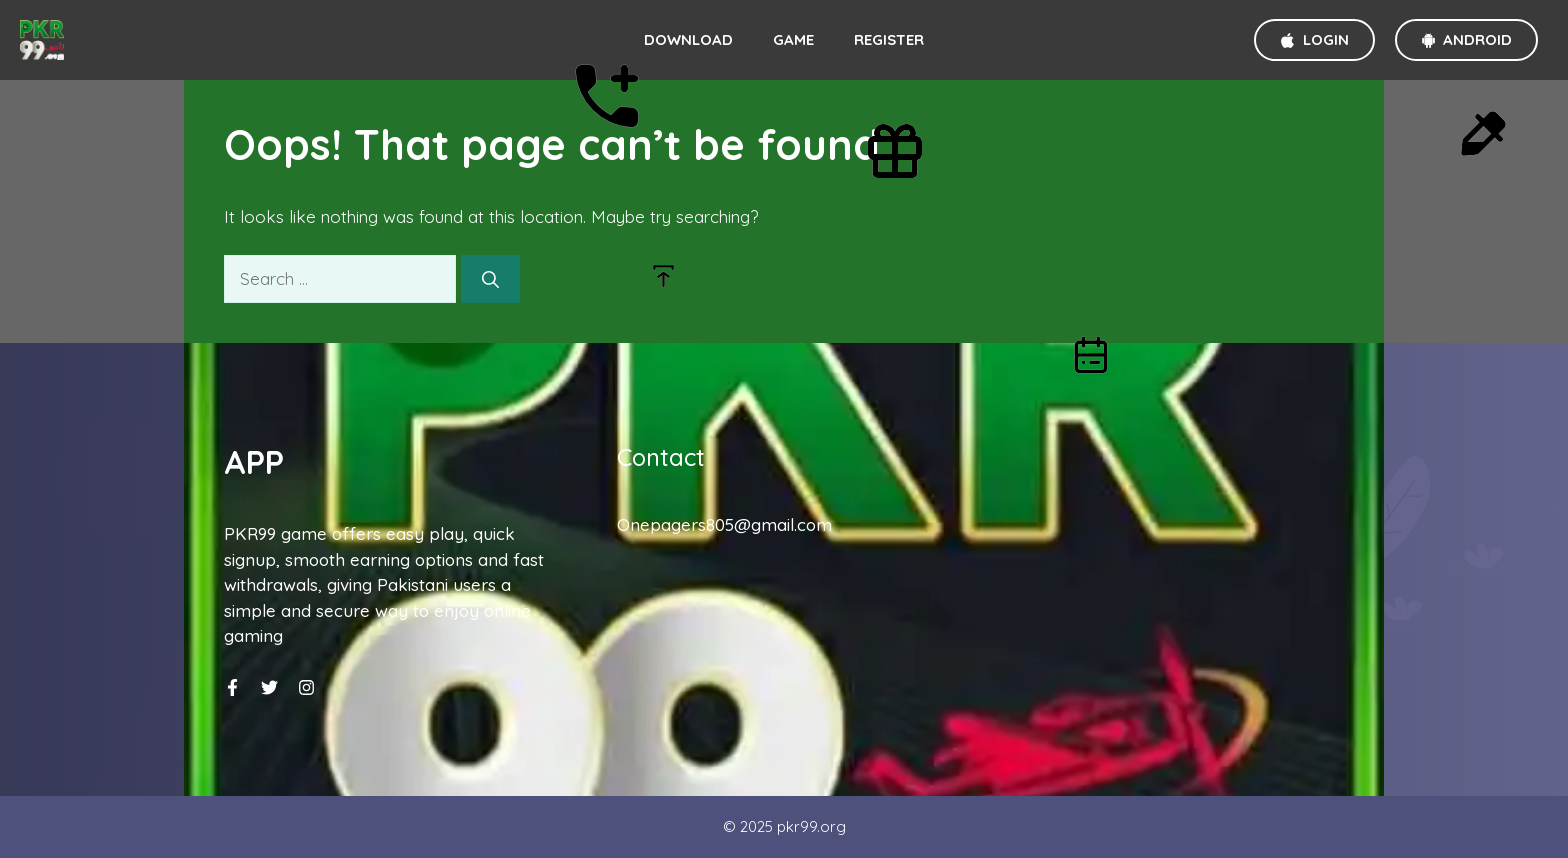 The image size is (1568, 858). What do you see at coordinates (1091, 355) in the screenshot?
I see `open calendar or date picker` at bounding box center [1091, 355].